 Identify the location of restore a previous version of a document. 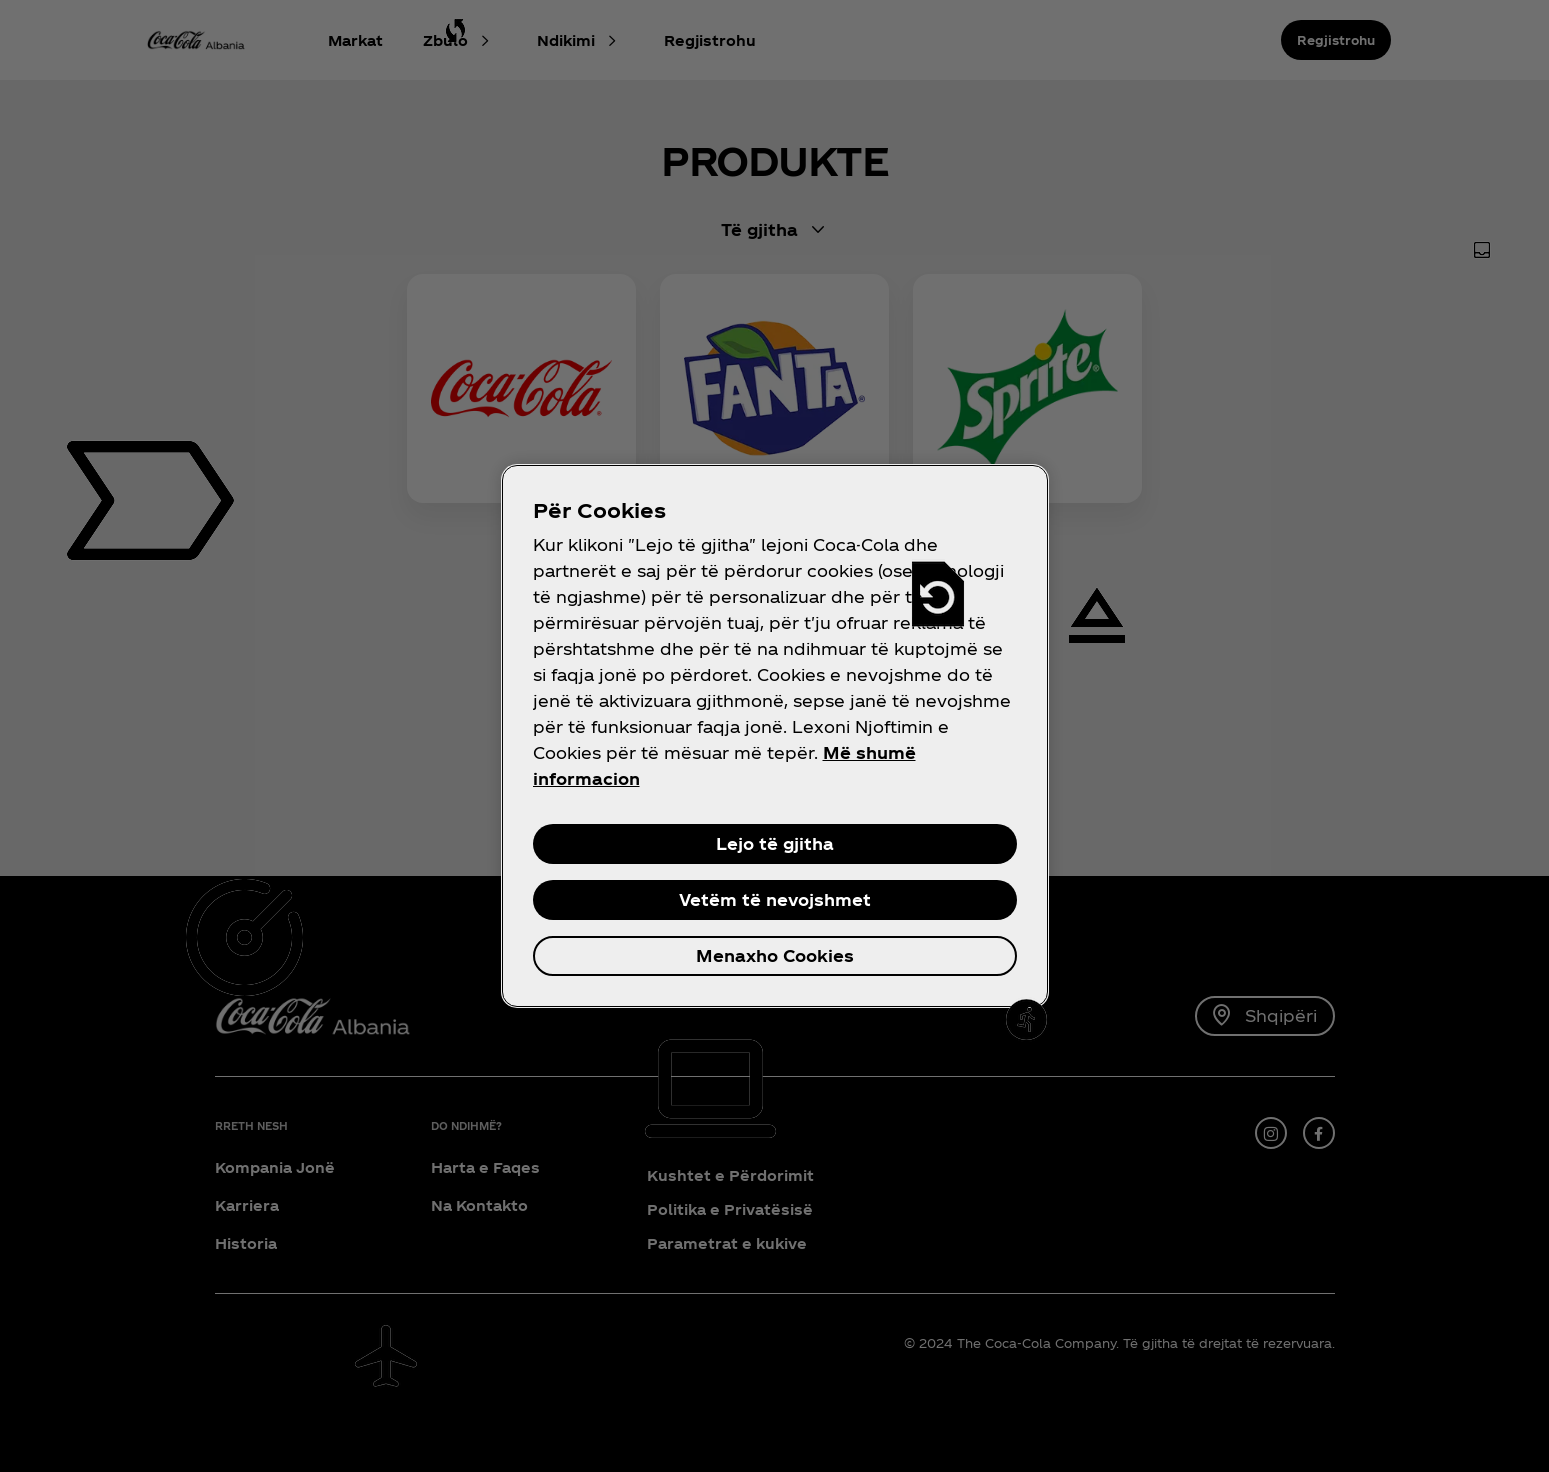
(938, 594).